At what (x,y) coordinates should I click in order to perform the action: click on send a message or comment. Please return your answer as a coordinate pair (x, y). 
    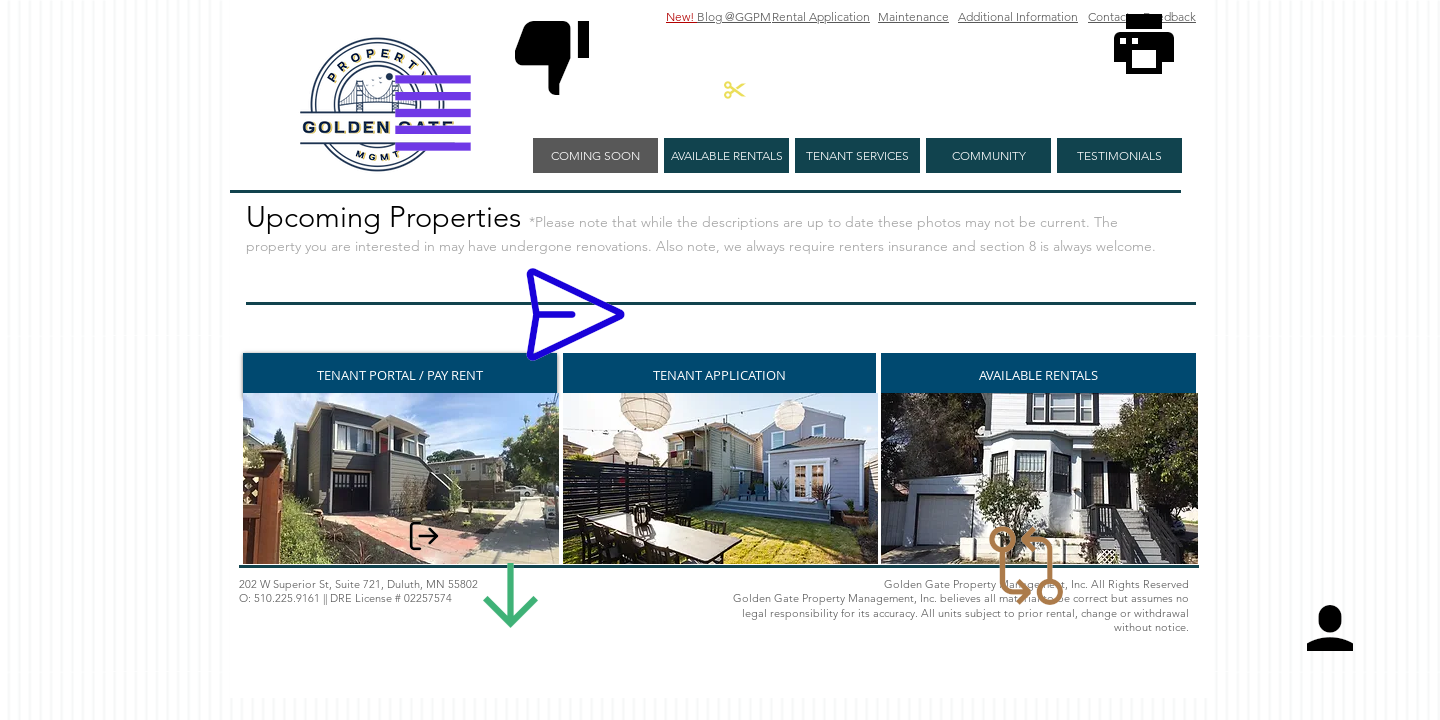
    Looking at the image, I should click on (575, 314).